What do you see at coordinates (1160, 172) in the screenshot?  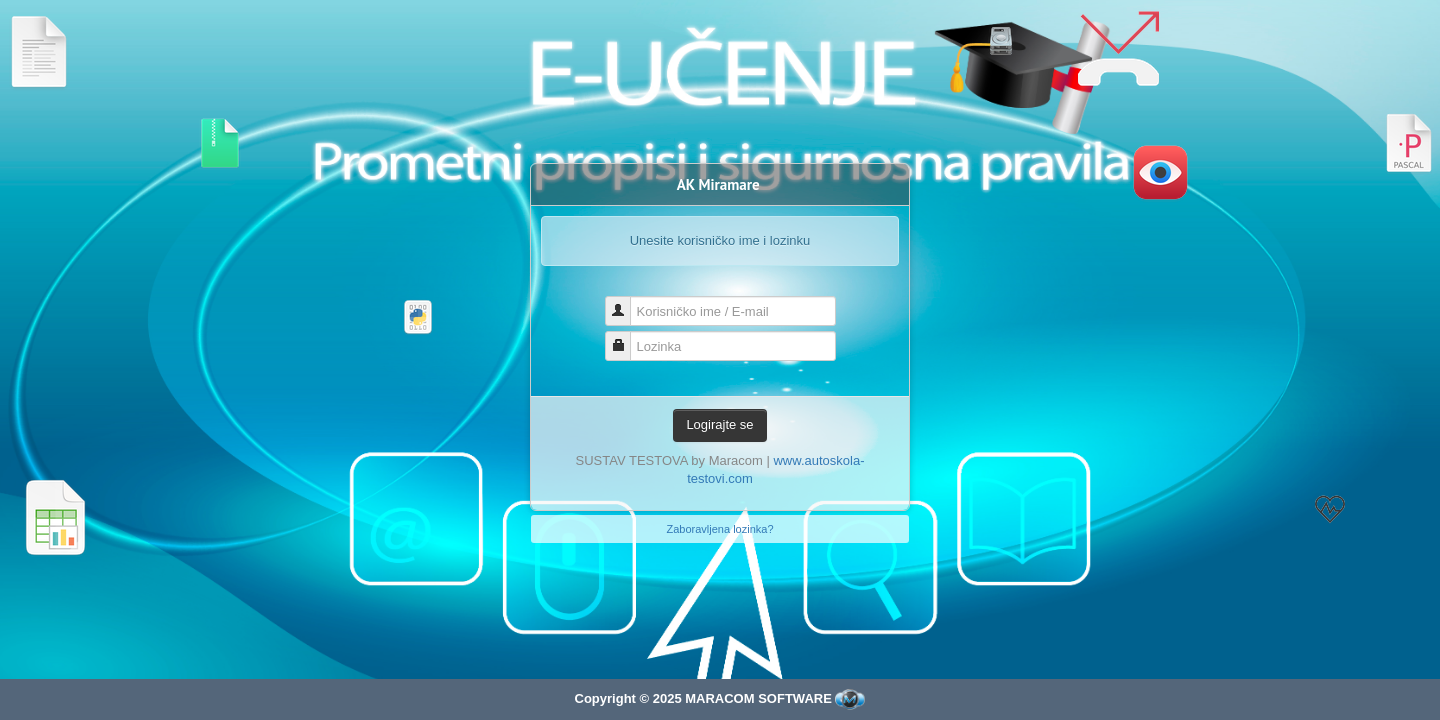 I see `open aegisub subtitle editor` at bounding box center [1160, 172].